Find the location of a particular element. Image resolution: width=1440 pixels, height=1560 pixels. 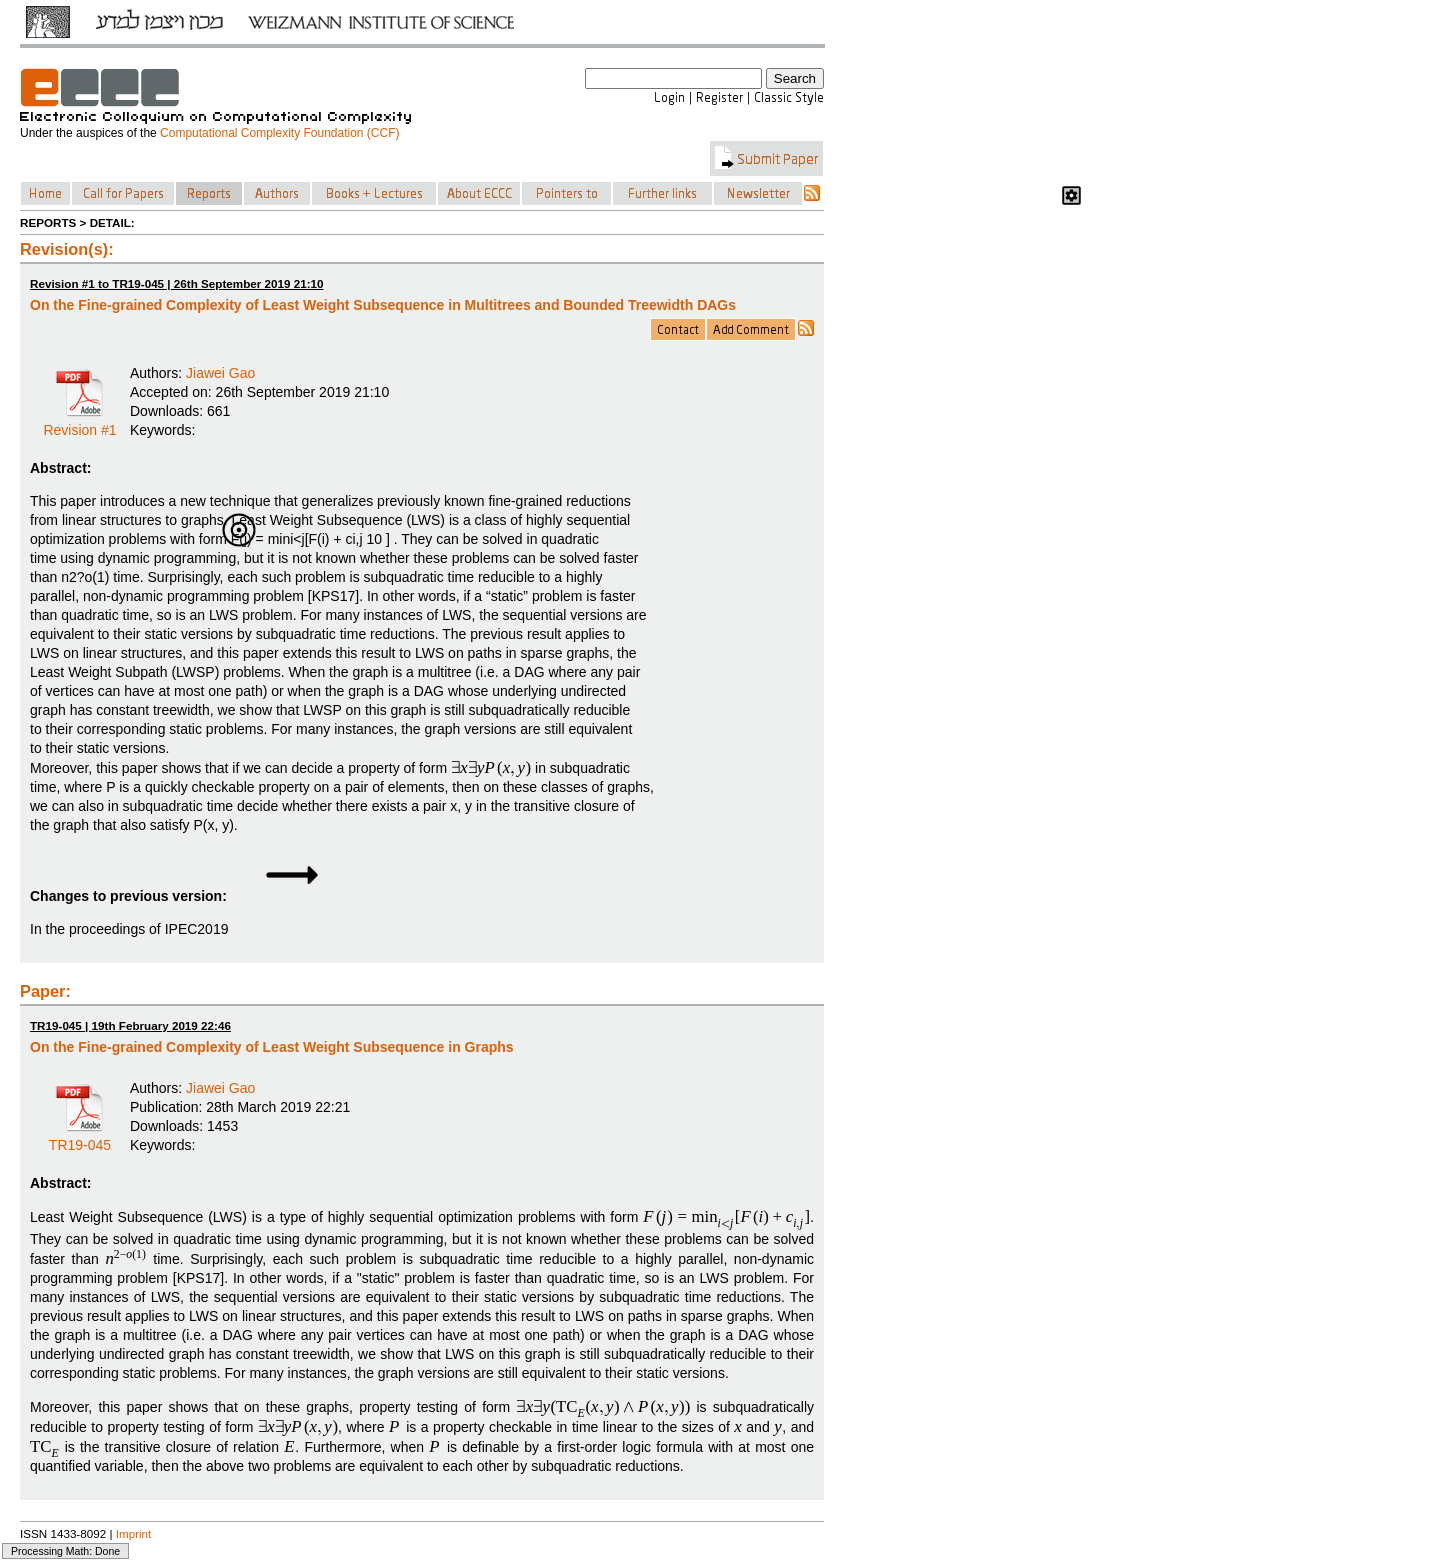

access application settings is located at coordinates (1071, 195).